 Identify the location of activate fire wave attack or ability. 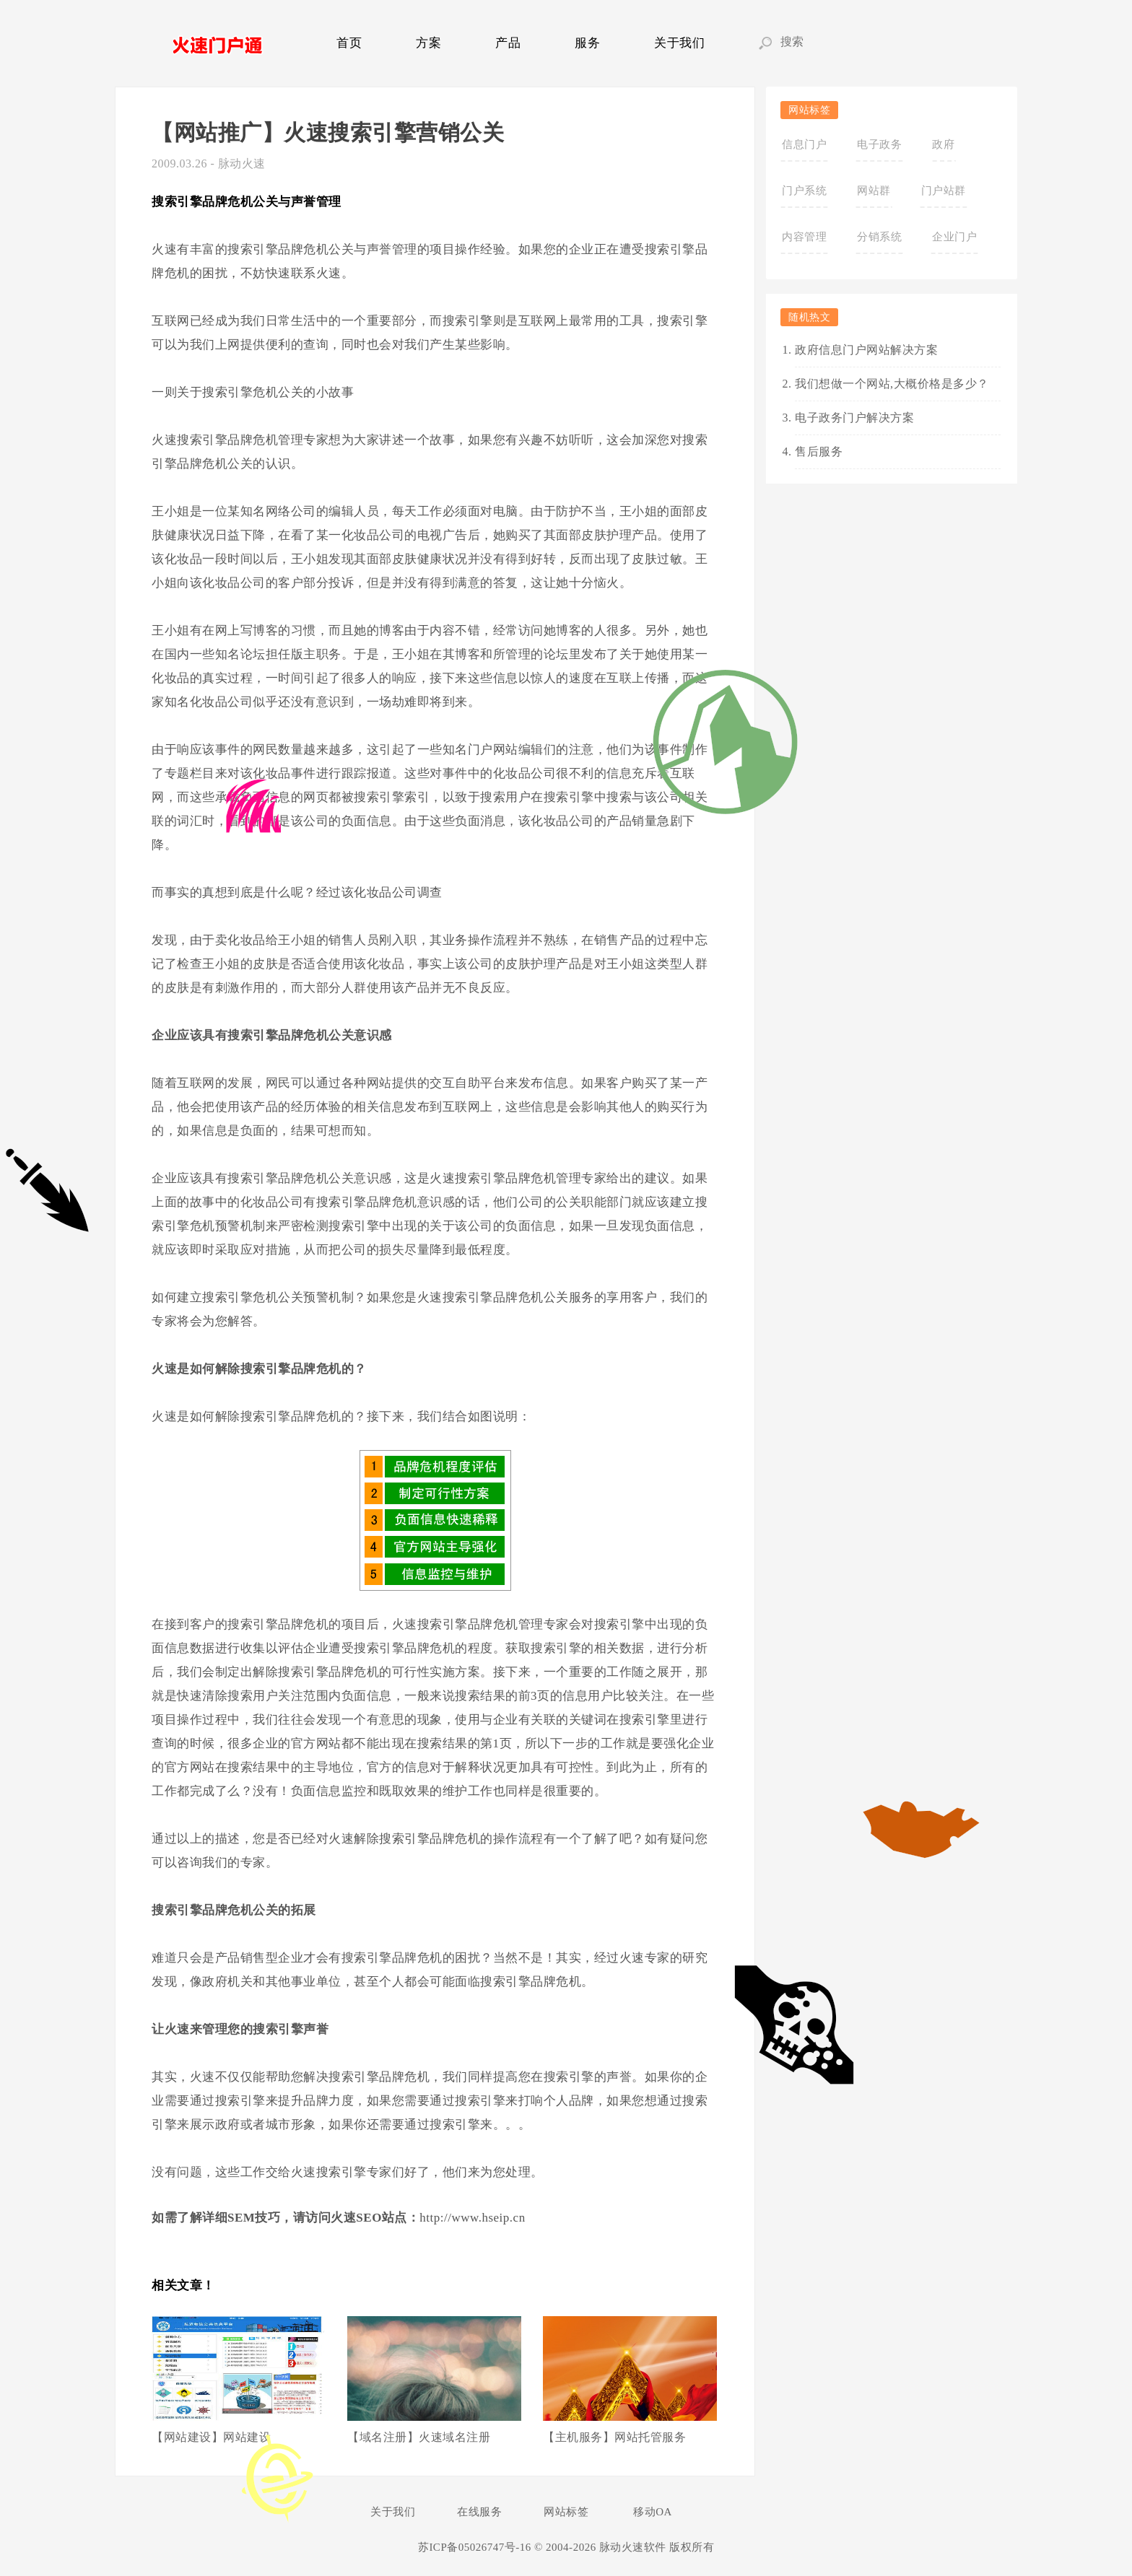
(253, 805).